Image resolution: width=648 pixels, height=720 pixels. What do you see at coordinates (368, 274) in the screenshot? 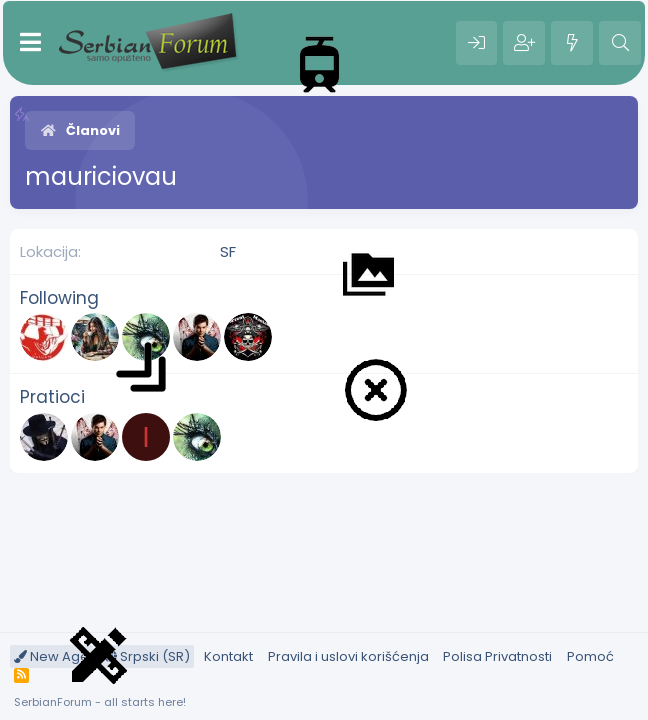
I see `access photo and video library` at bounding box center [368, 274].